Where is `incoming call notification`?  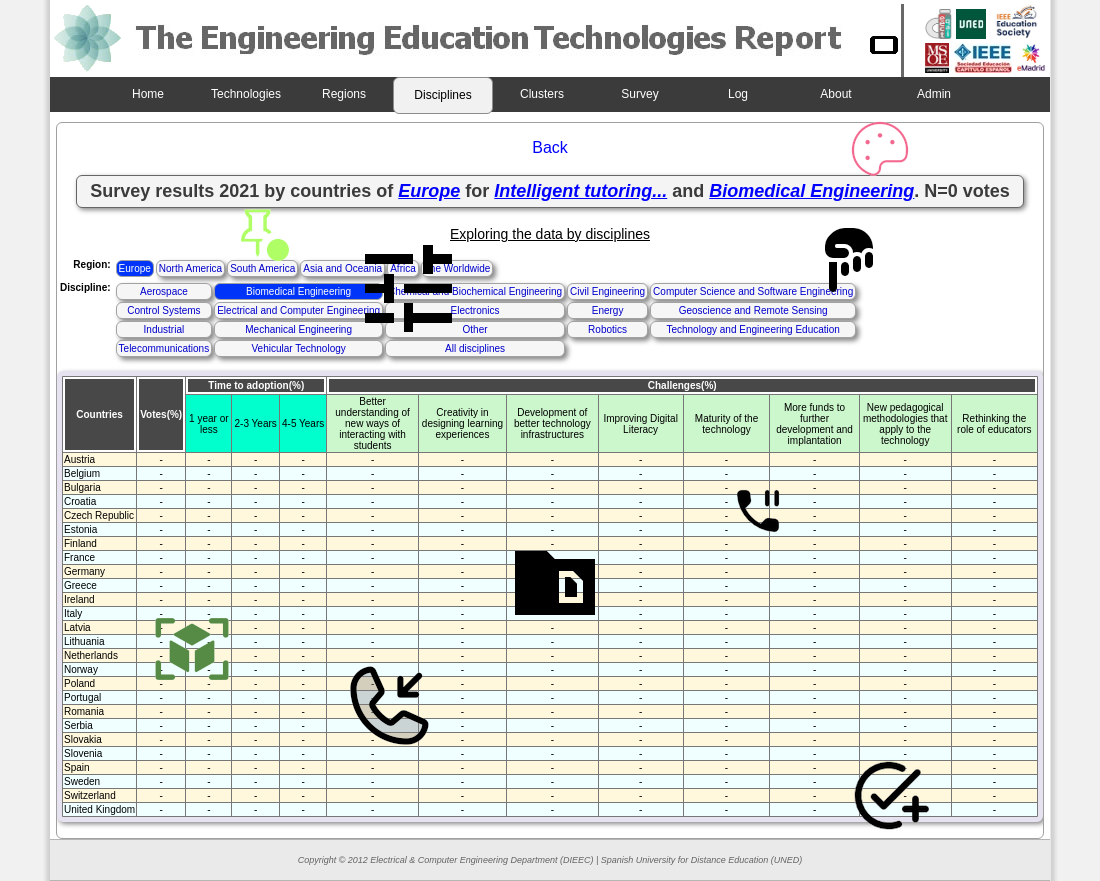
incoming call notification is located at coordinates (391, 704).